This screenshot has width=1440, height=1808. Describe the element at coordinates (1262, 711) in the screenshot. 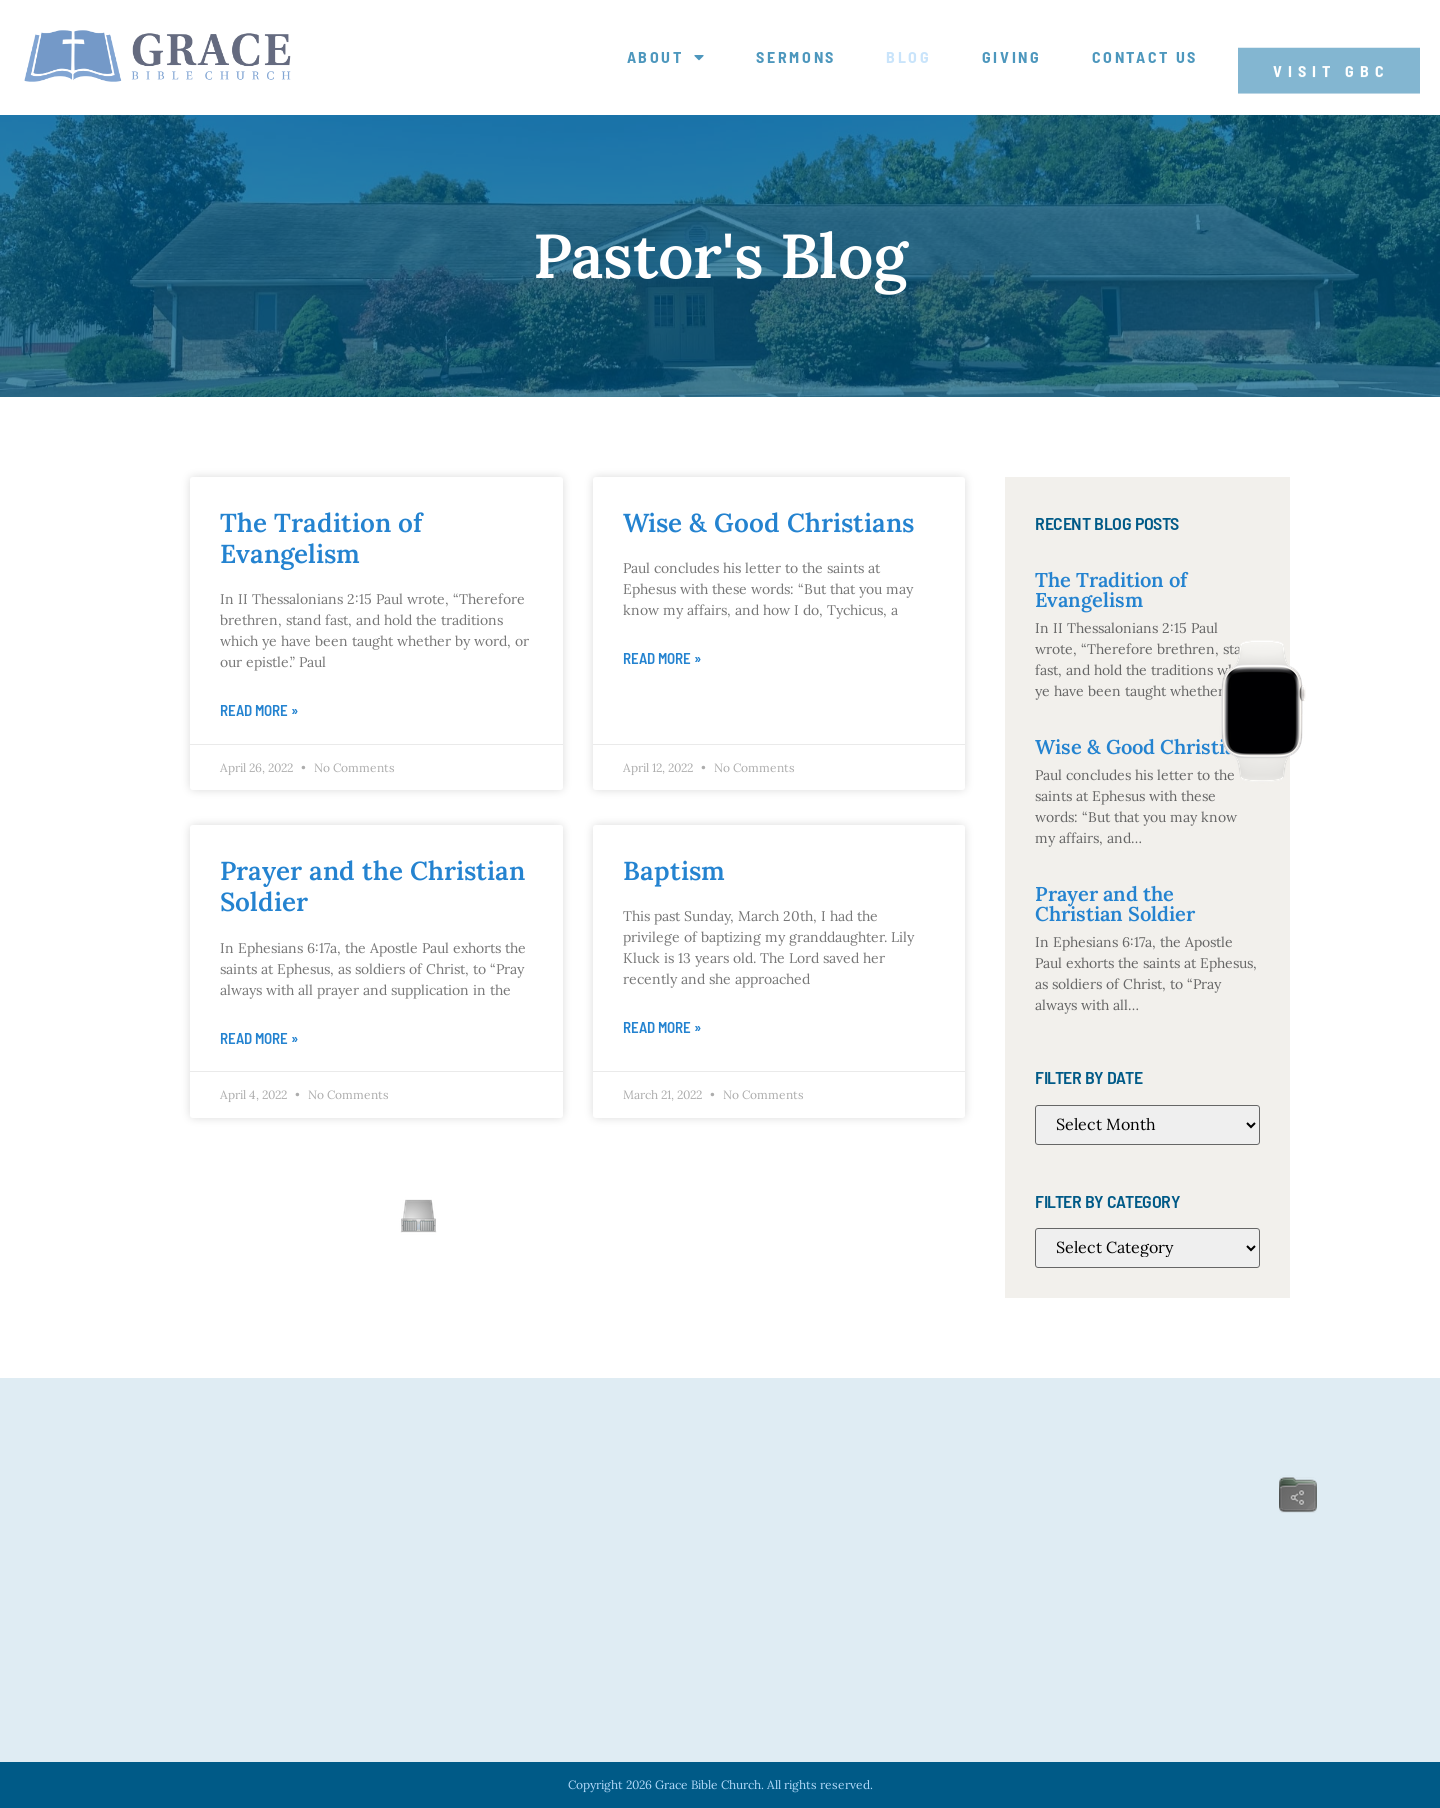

I see `apple watch series 5-7 device icon` at that location.